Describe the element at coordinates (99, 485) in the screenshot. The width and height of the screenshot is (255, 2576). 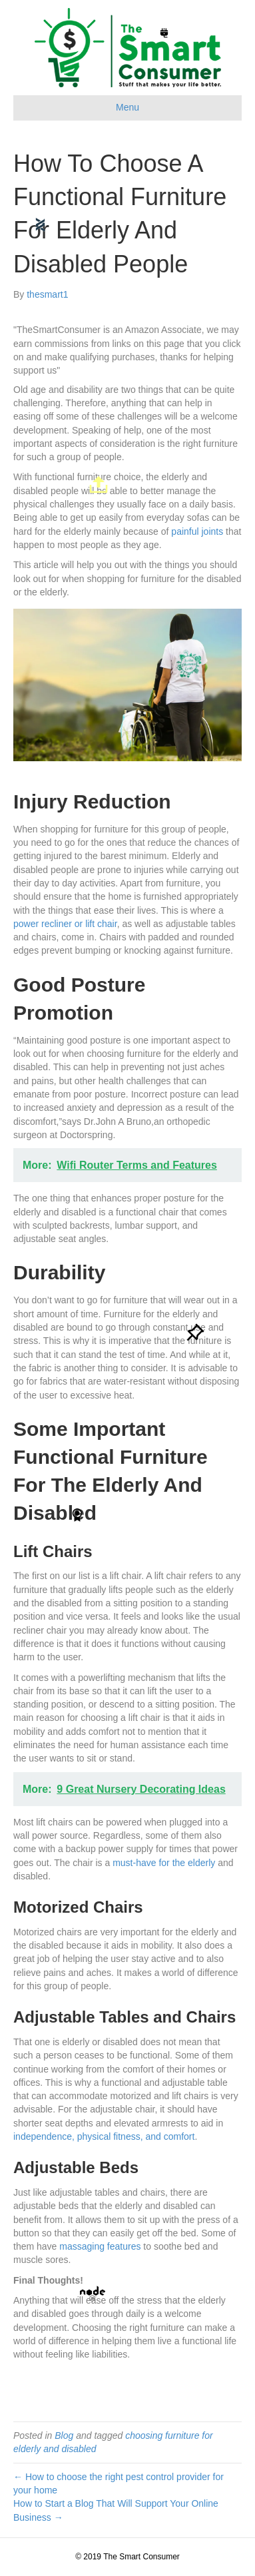
I see `upload a file or document` at that location.